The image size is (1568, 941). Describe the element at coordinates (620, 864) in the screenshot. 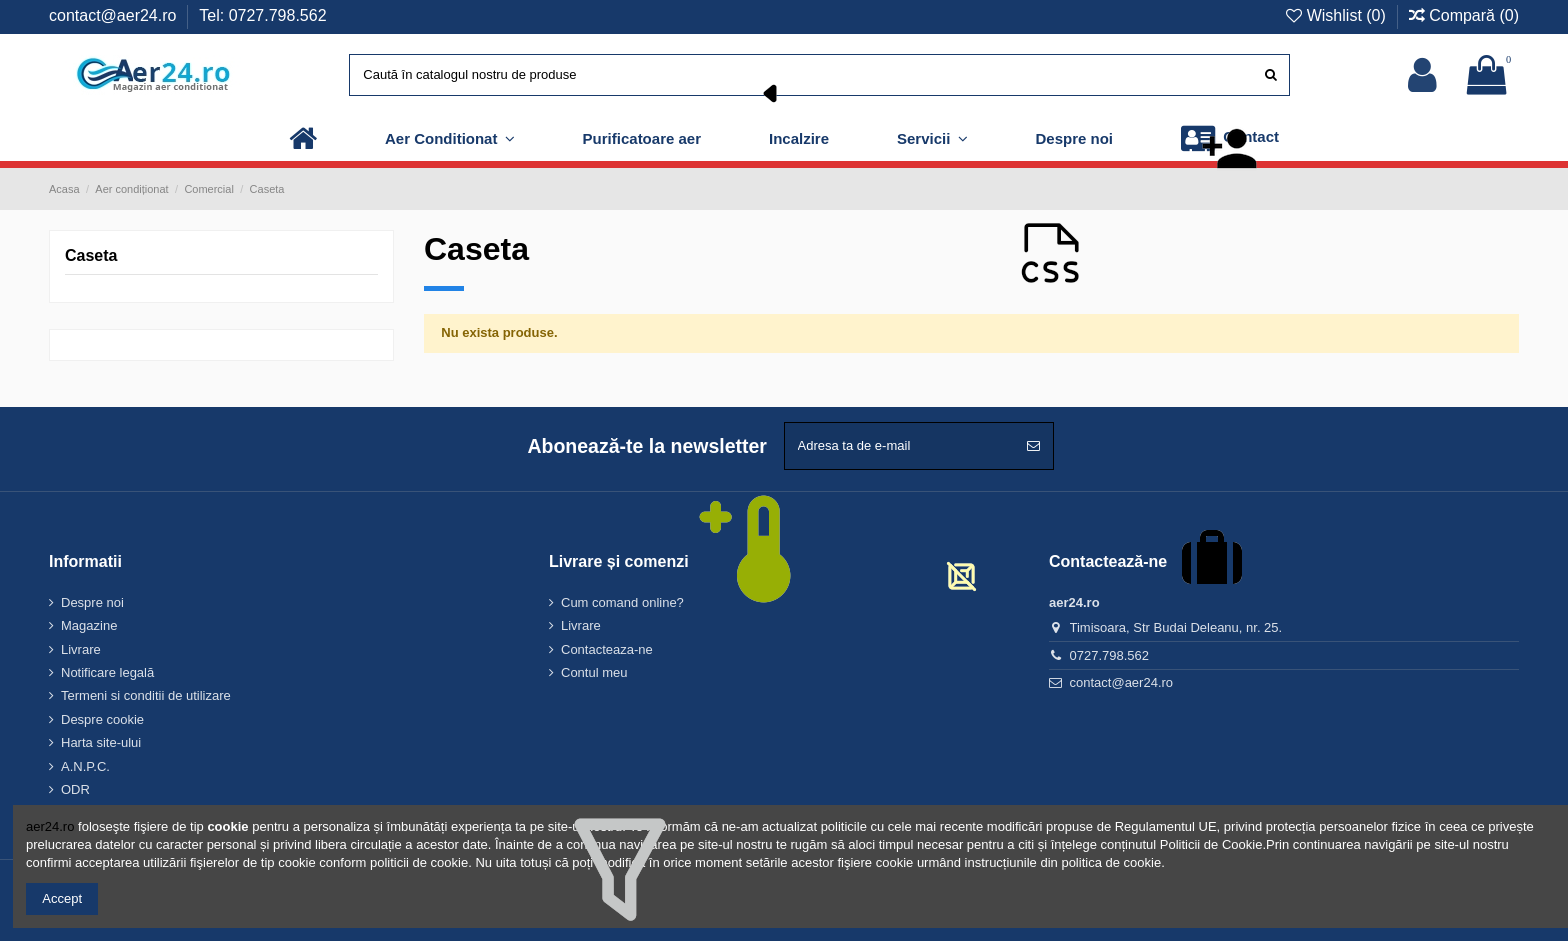

I see `filter or sort content` at that location.